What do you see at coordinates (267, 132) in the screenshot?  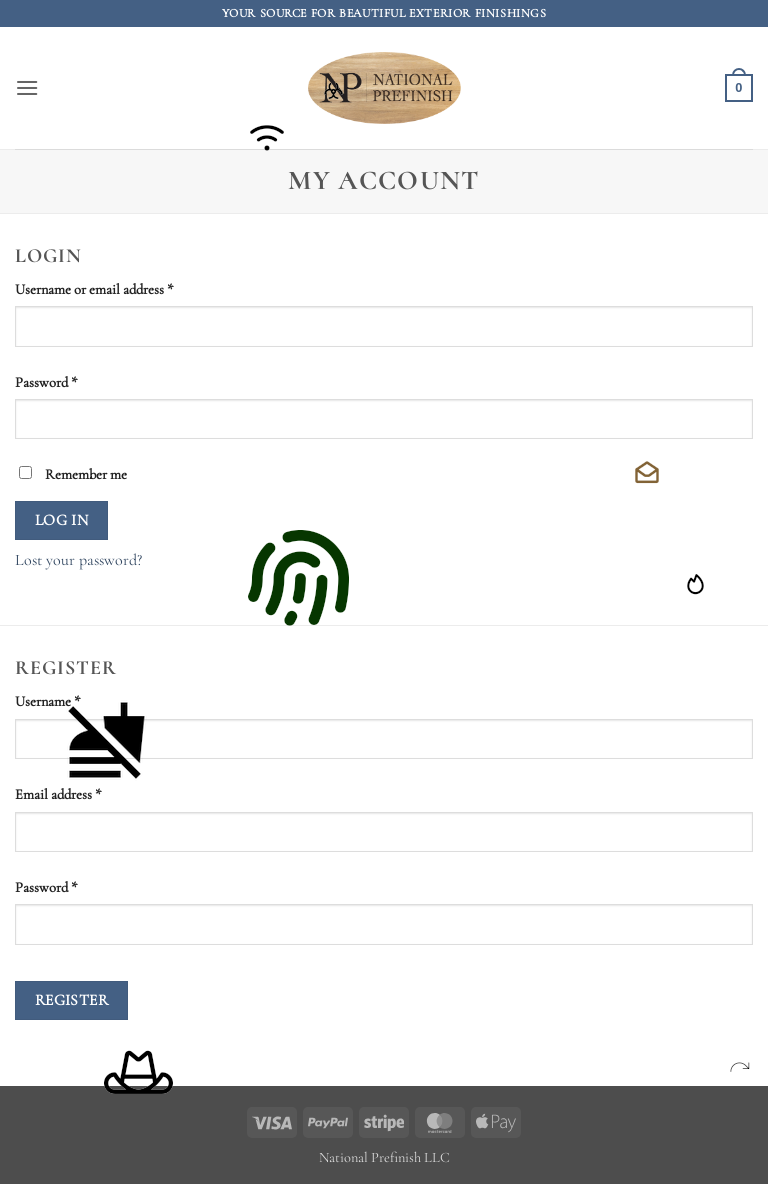 I see `indicates moderate wifi signal strength` at bounding box center [267, 132].